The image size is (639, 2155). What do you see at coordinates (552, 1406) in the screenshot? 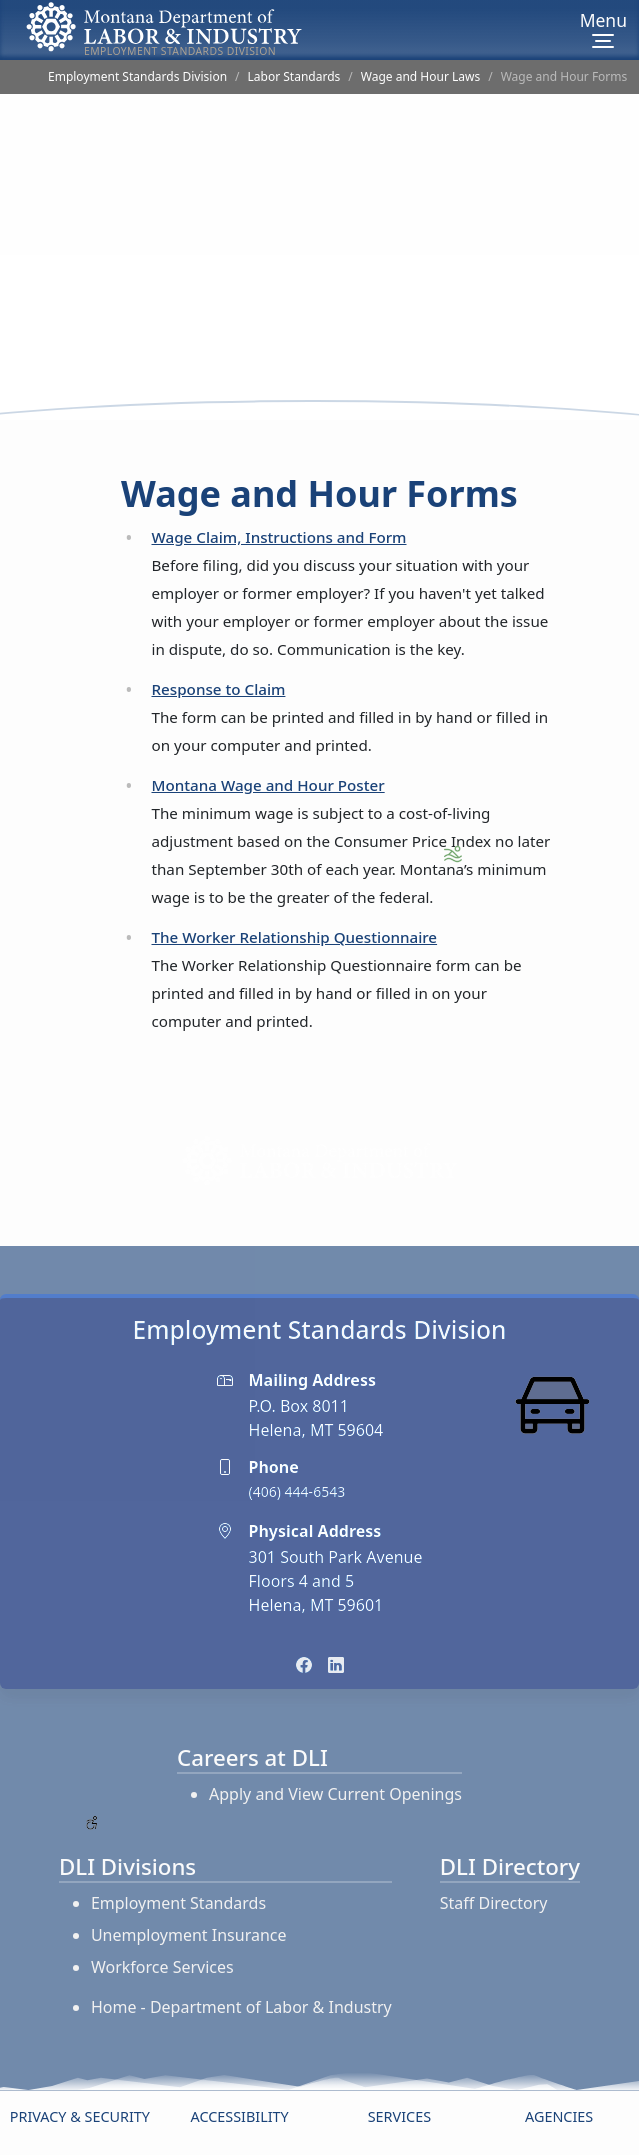
I see `access vehicle or car-related features` at bounding box center [552, 1406].